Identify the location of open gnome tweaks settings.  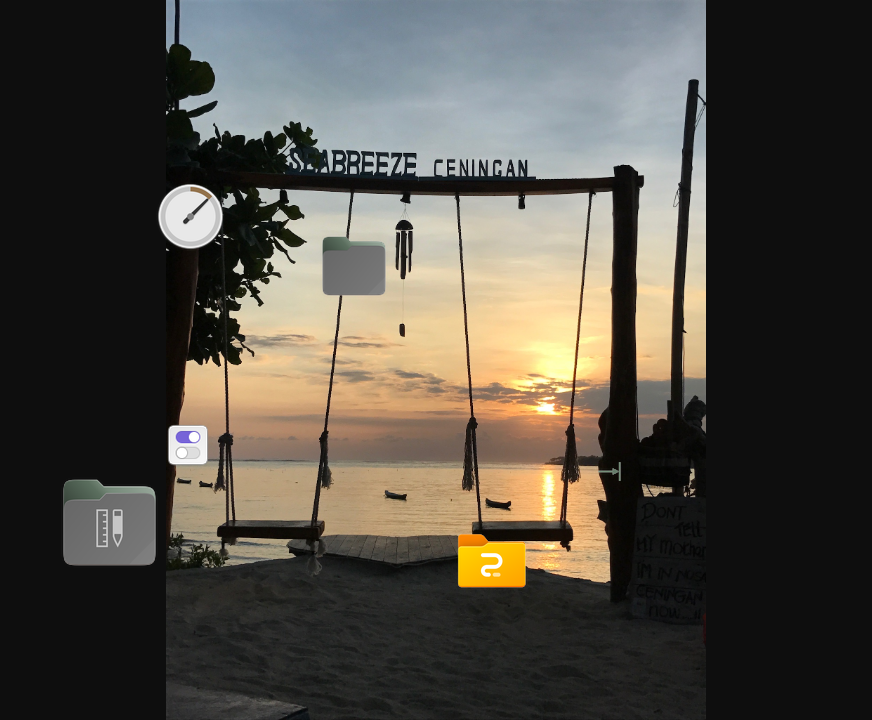
(188, 445).